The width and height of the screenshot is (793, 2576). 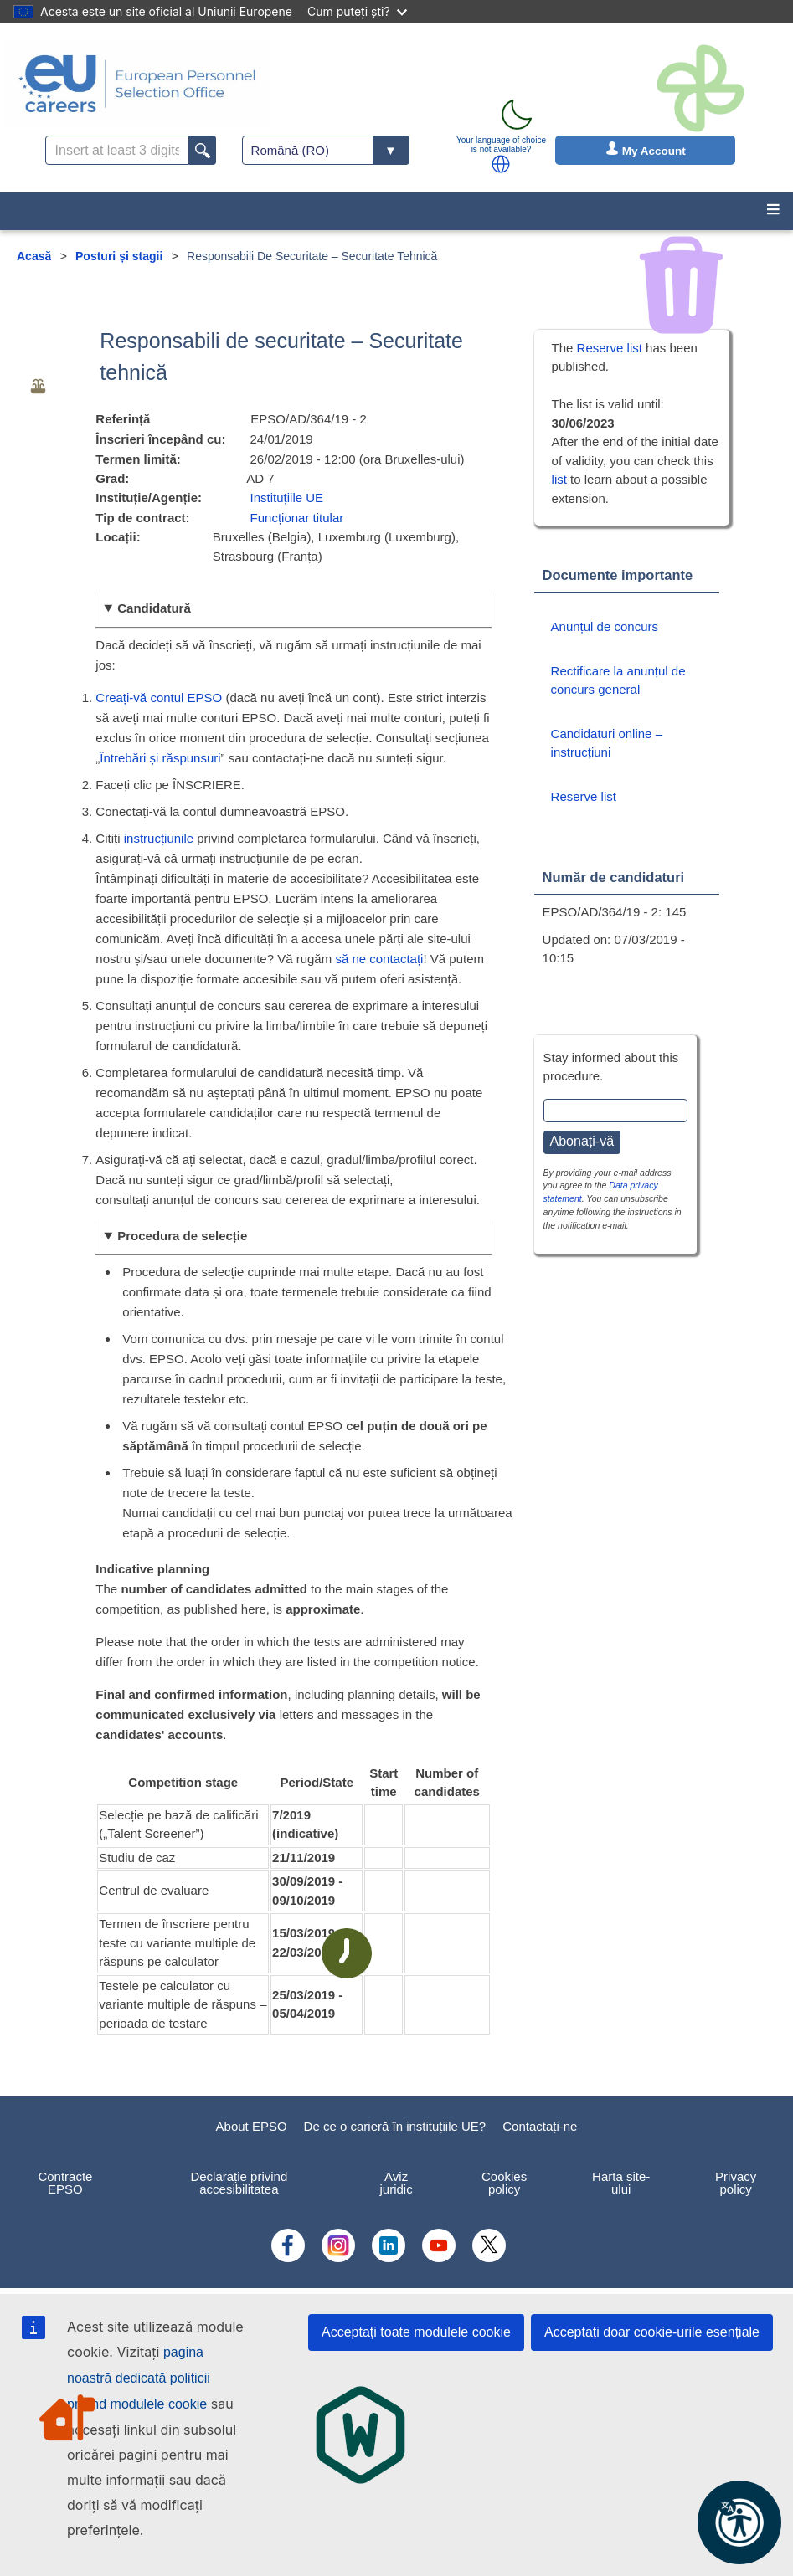 I want to click on delete selected item, so click(x=681, y=285).